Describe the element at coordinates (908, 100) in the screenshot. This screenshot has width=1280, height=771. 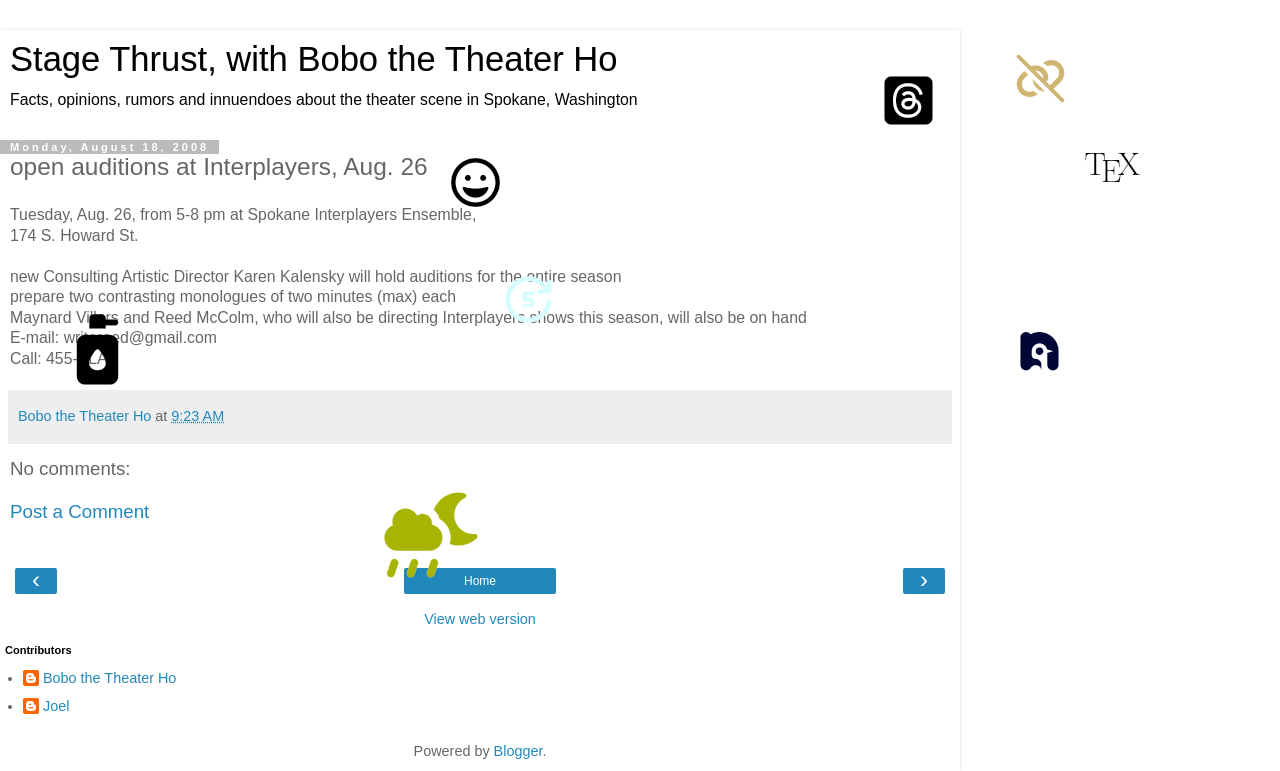
I see `open the Threads app` at that location.